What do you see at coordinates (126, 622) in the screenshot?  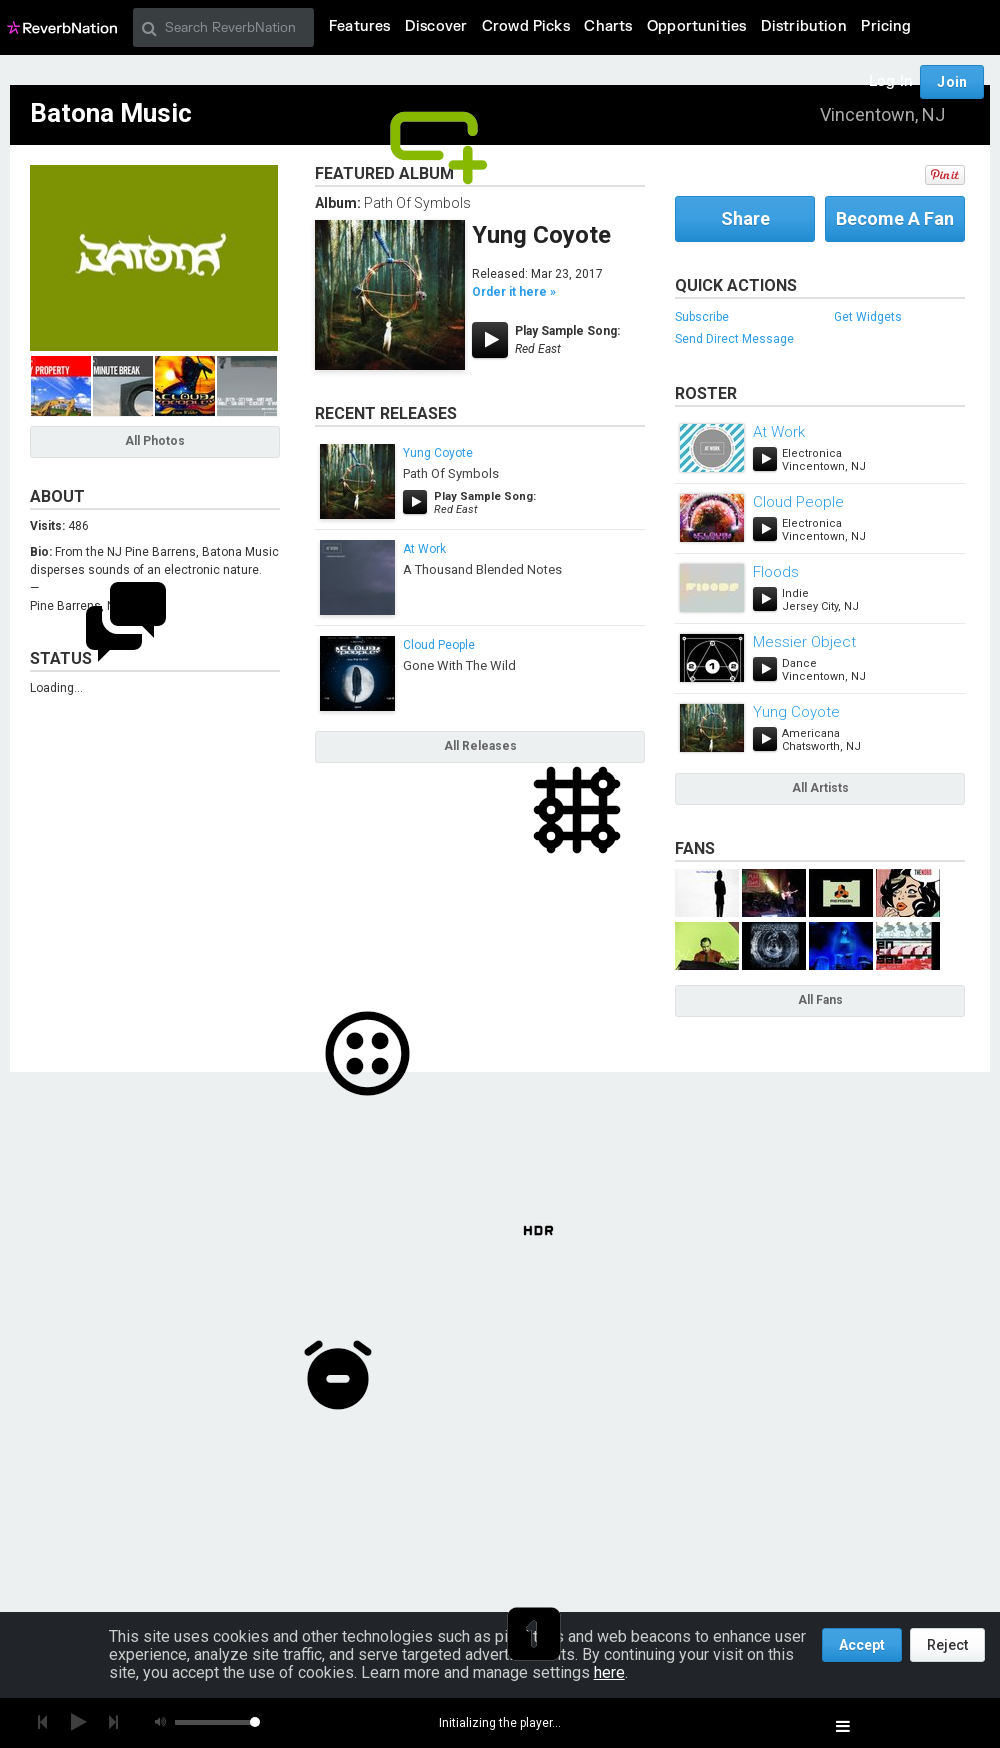 I see `open conversations or messages` at bounding box center [126, 622].